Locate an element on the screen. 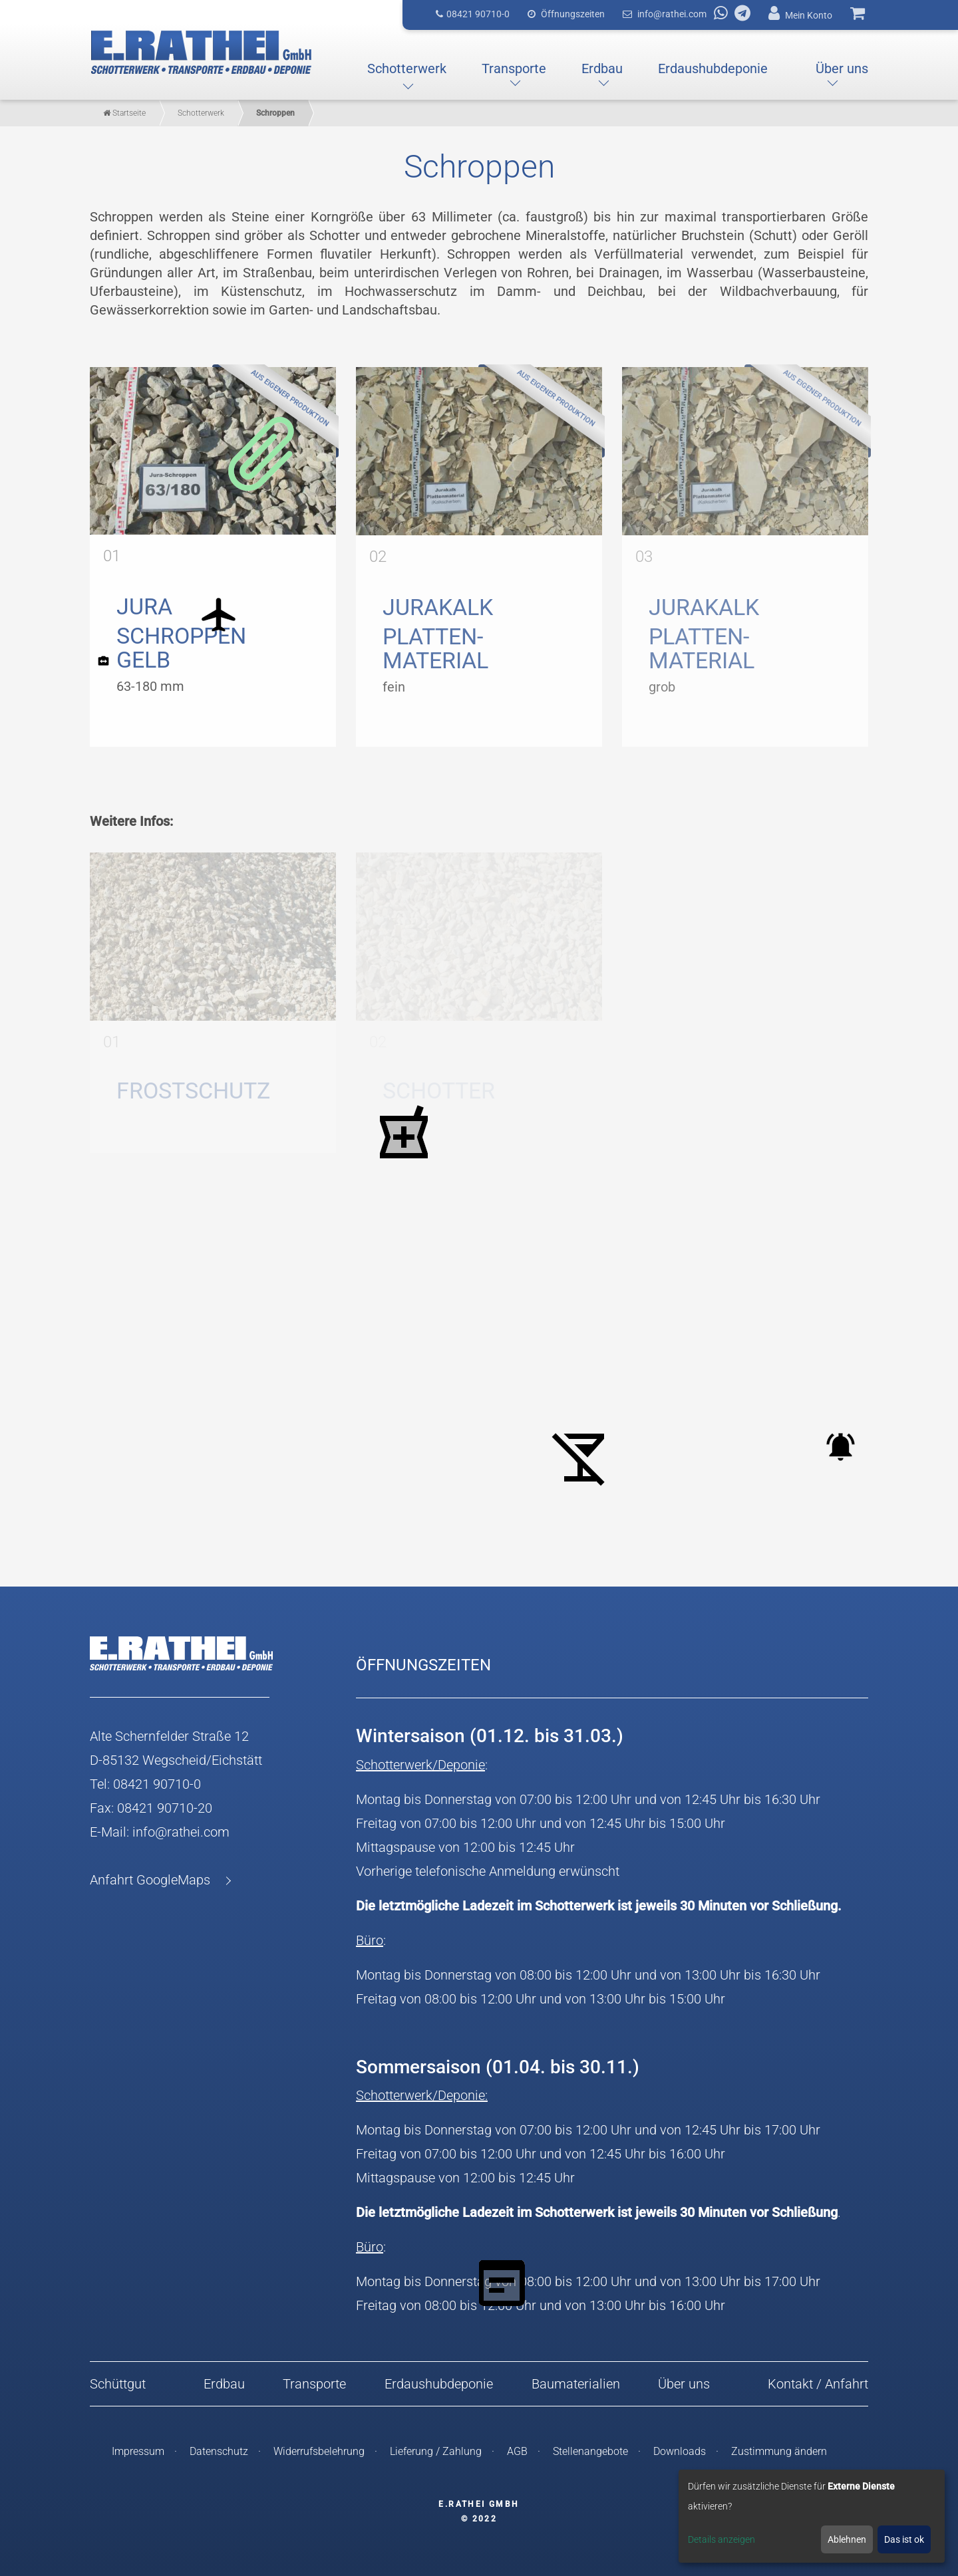 The image size is (958, 2576). indicates active or incoming notifications is located at coordinates (840, 1446).